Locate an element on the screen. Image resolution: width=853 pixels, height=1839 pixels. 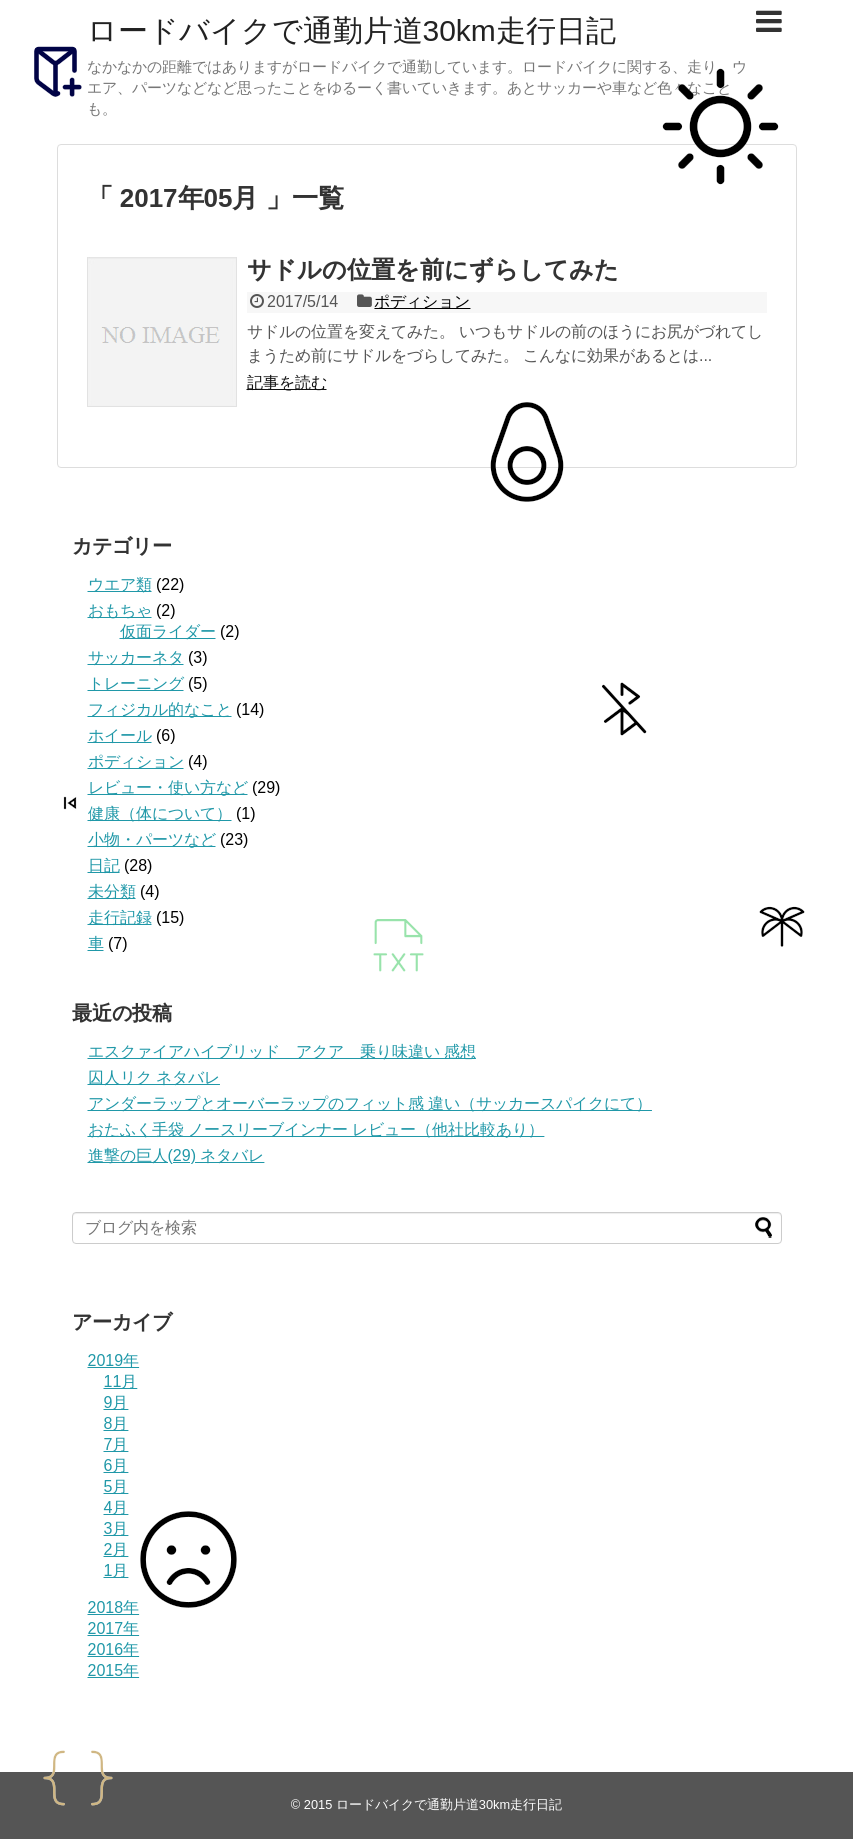
access vacation or travel mode is located at coordinates (782, 926).